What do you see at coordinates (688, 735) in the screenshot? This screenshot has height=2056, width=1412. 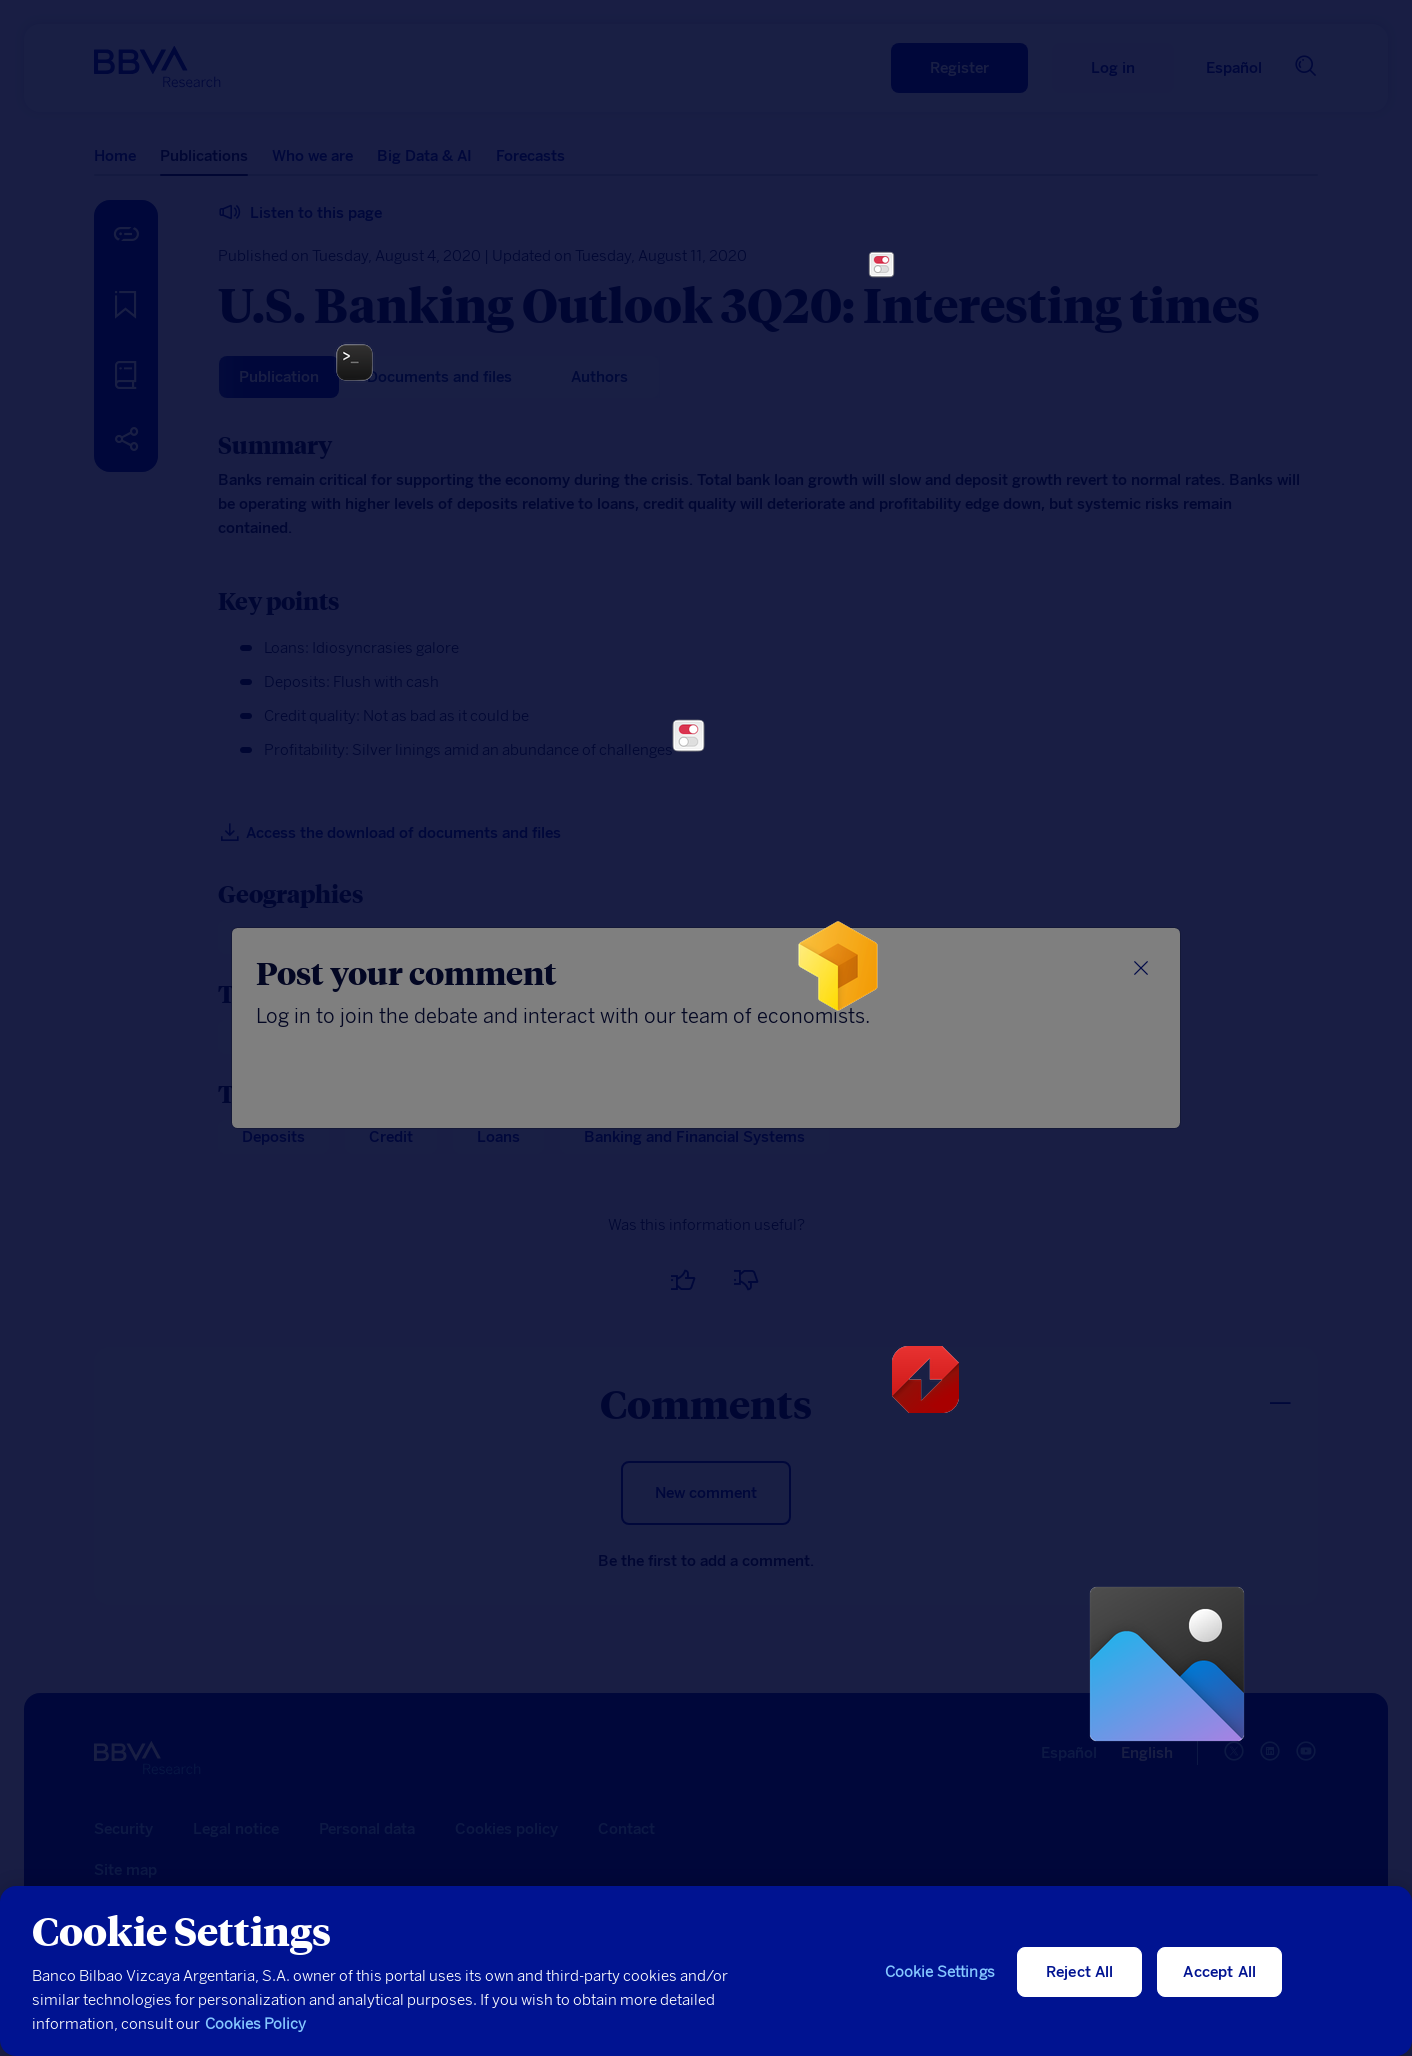 I see `open gnome tweaks to customize system settings` at bounding box center [688, 735].